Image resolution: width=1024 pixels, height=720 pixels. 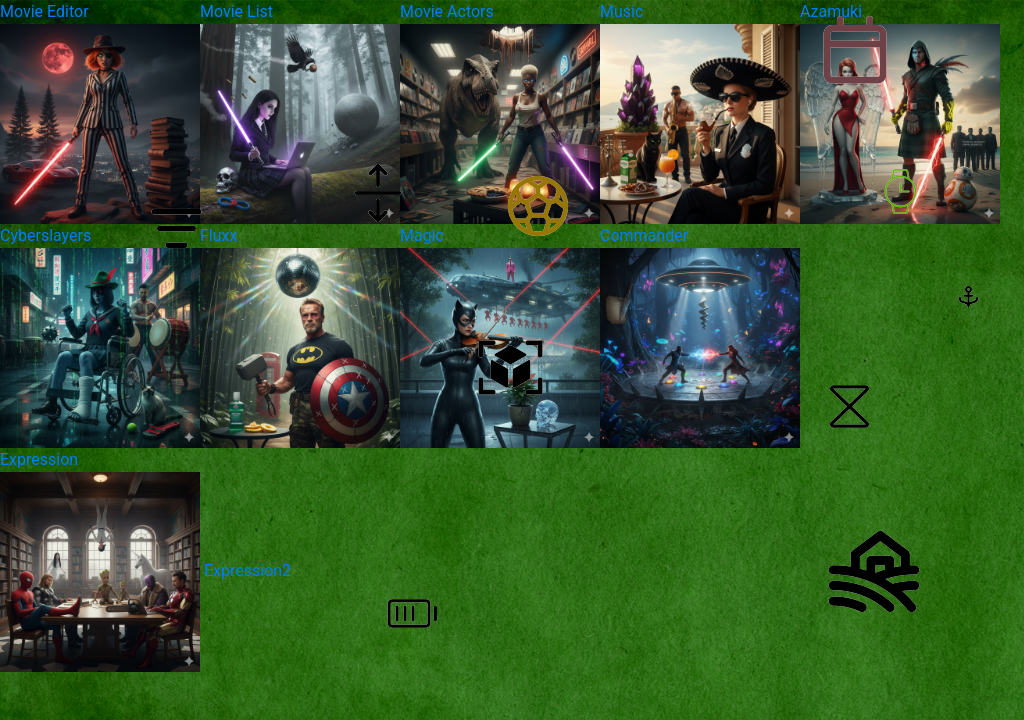 What do you see at coordinates (855, 52) in the screenshot?
I see `view calendar or schedule` at bounding box center [855, 52].